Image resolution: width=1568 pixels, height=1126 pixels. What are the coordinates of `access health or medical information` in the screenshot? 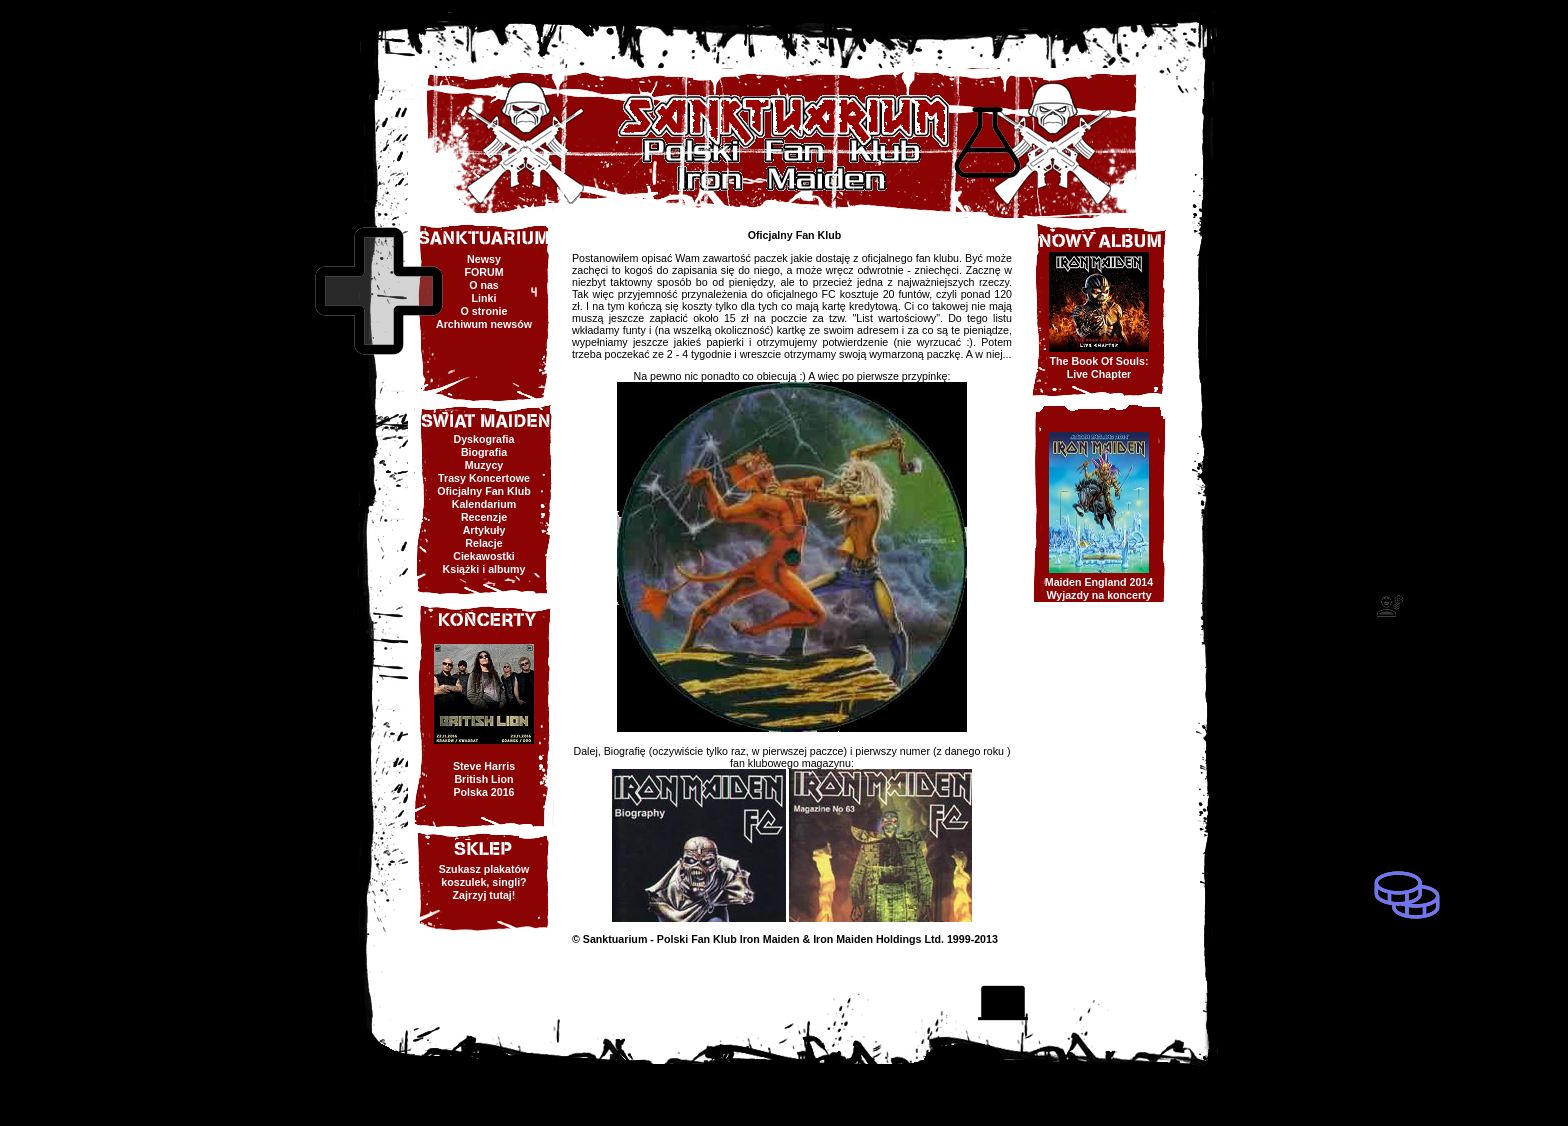 It's located at (379, 291).